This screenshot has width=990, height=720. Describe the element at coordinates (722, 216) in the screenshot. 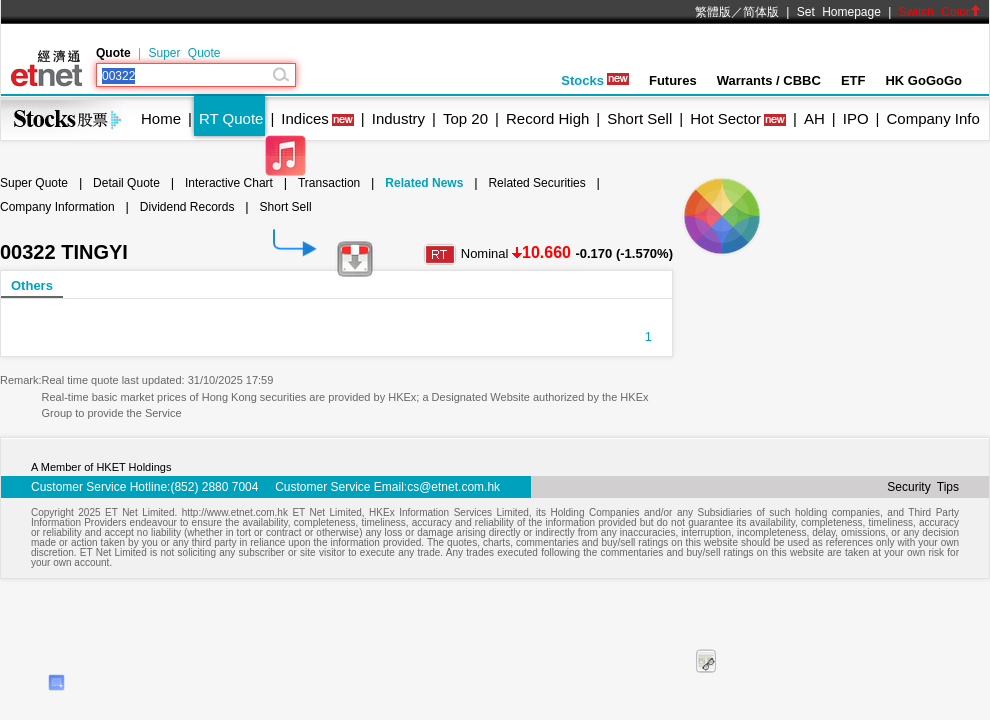

I see `open color preferences or theme settings` at that location.